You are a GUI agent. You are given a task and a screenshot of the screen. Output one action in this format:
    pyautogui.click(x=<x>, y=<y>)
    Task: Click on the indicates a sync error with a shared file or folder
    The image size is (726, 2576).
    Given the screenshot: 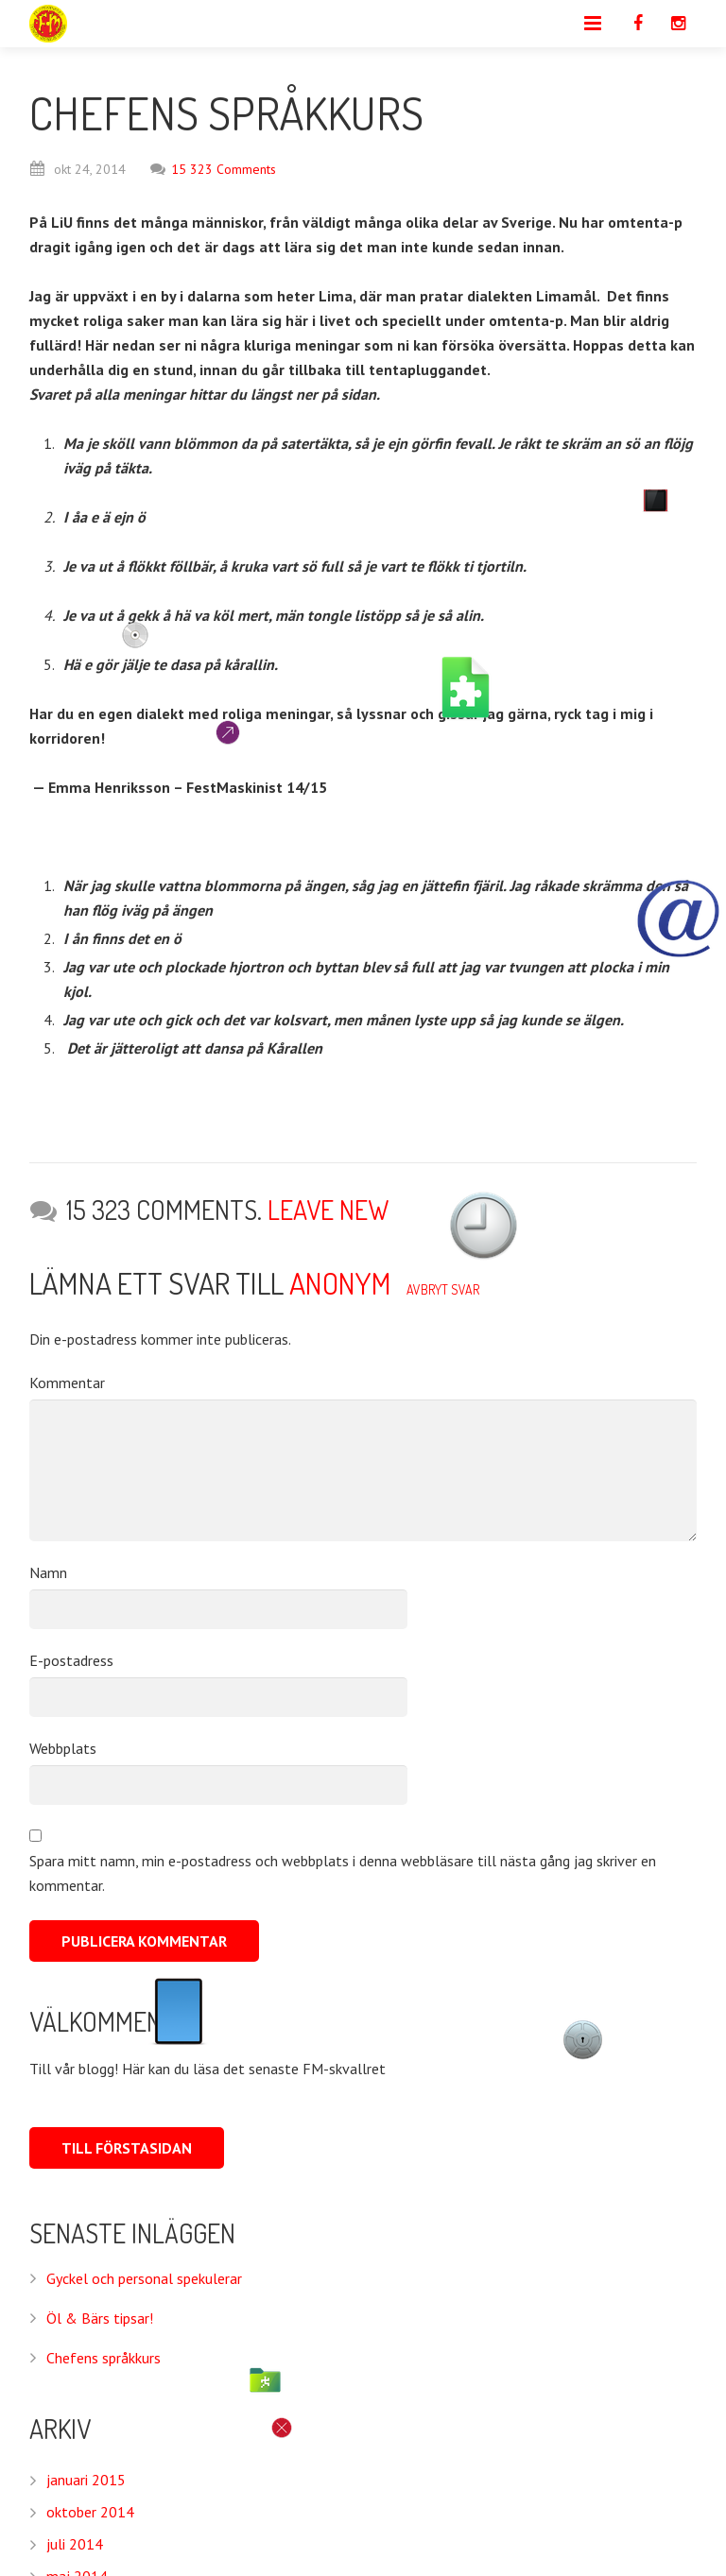 What is the action you would take?
    pyautogui.click(x=282, y=2428)
    